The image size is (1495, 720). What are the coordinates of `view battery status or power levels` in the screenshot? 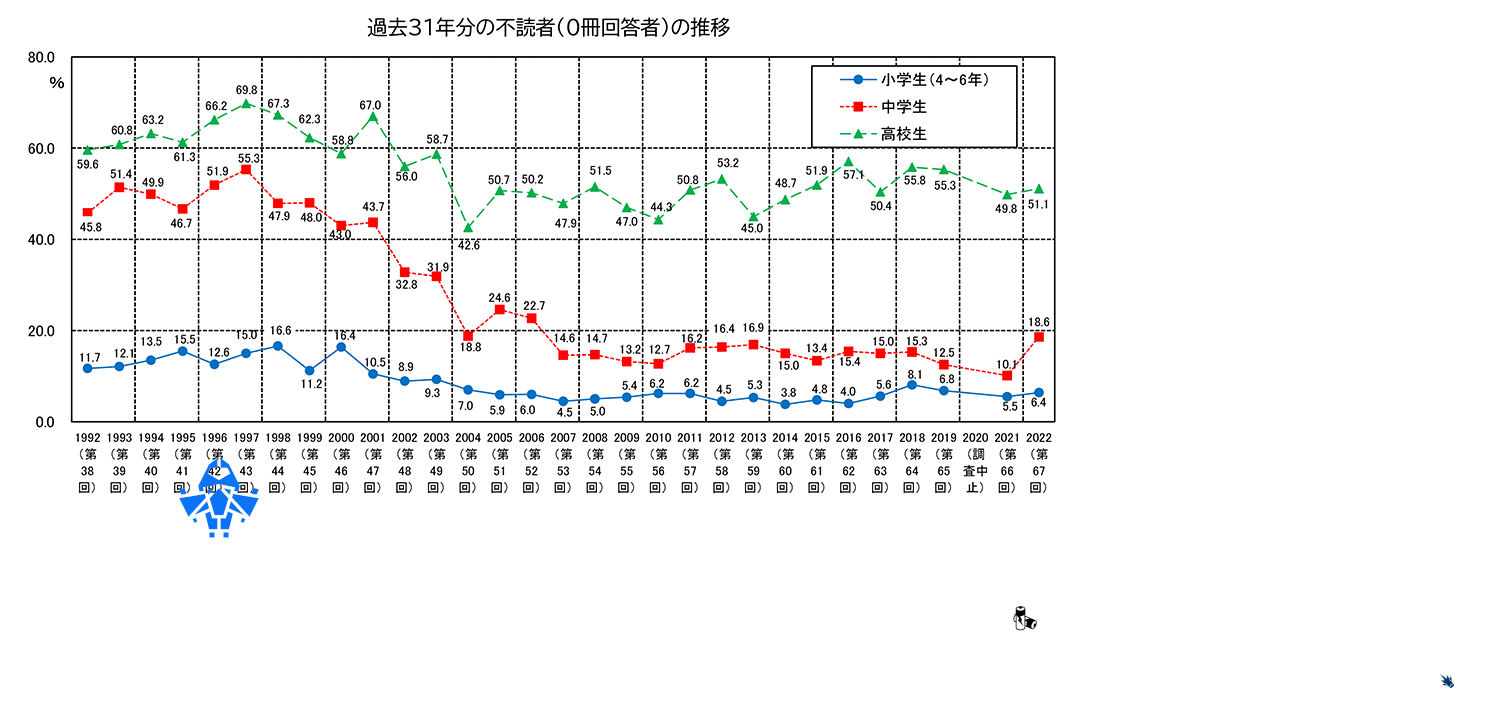 It's located at (1025, 618).